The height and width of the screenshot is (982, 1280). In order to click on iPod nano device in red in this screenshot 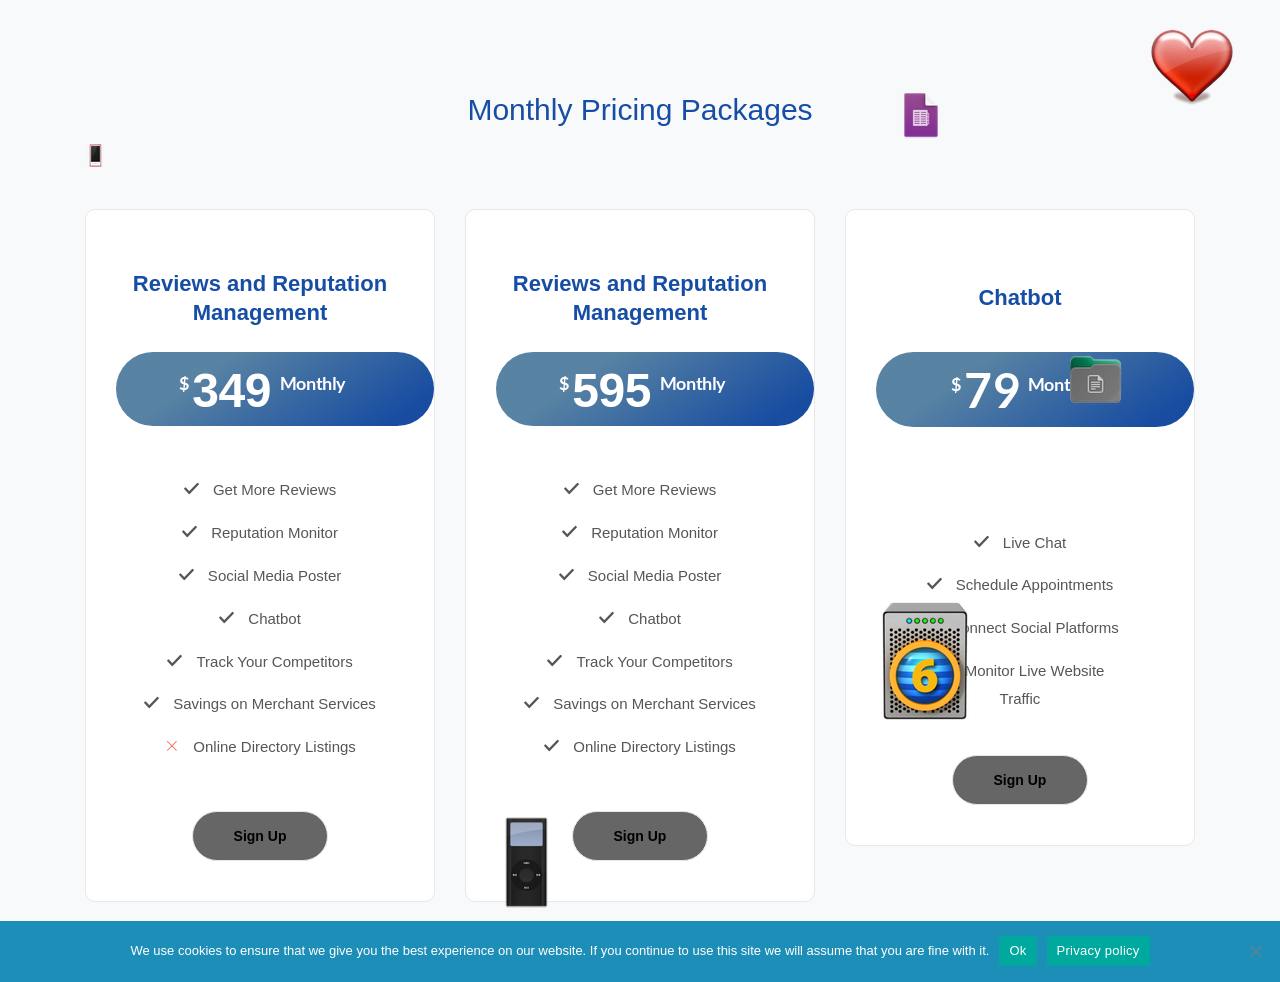, I will do `click(95, 155)`.